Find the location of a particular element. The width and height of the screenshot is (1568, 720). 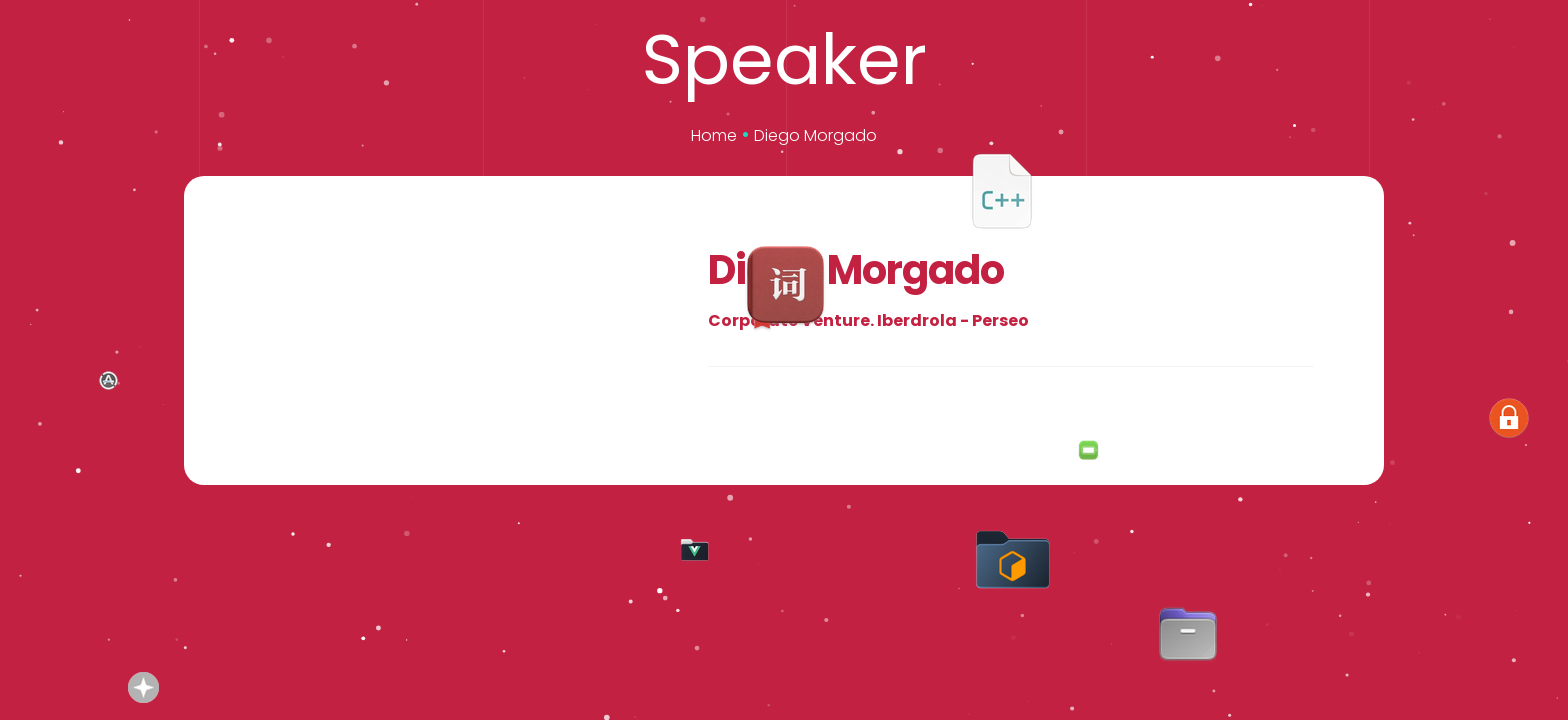

open folder containing vue.js project files is located at coordinates (694, 550).